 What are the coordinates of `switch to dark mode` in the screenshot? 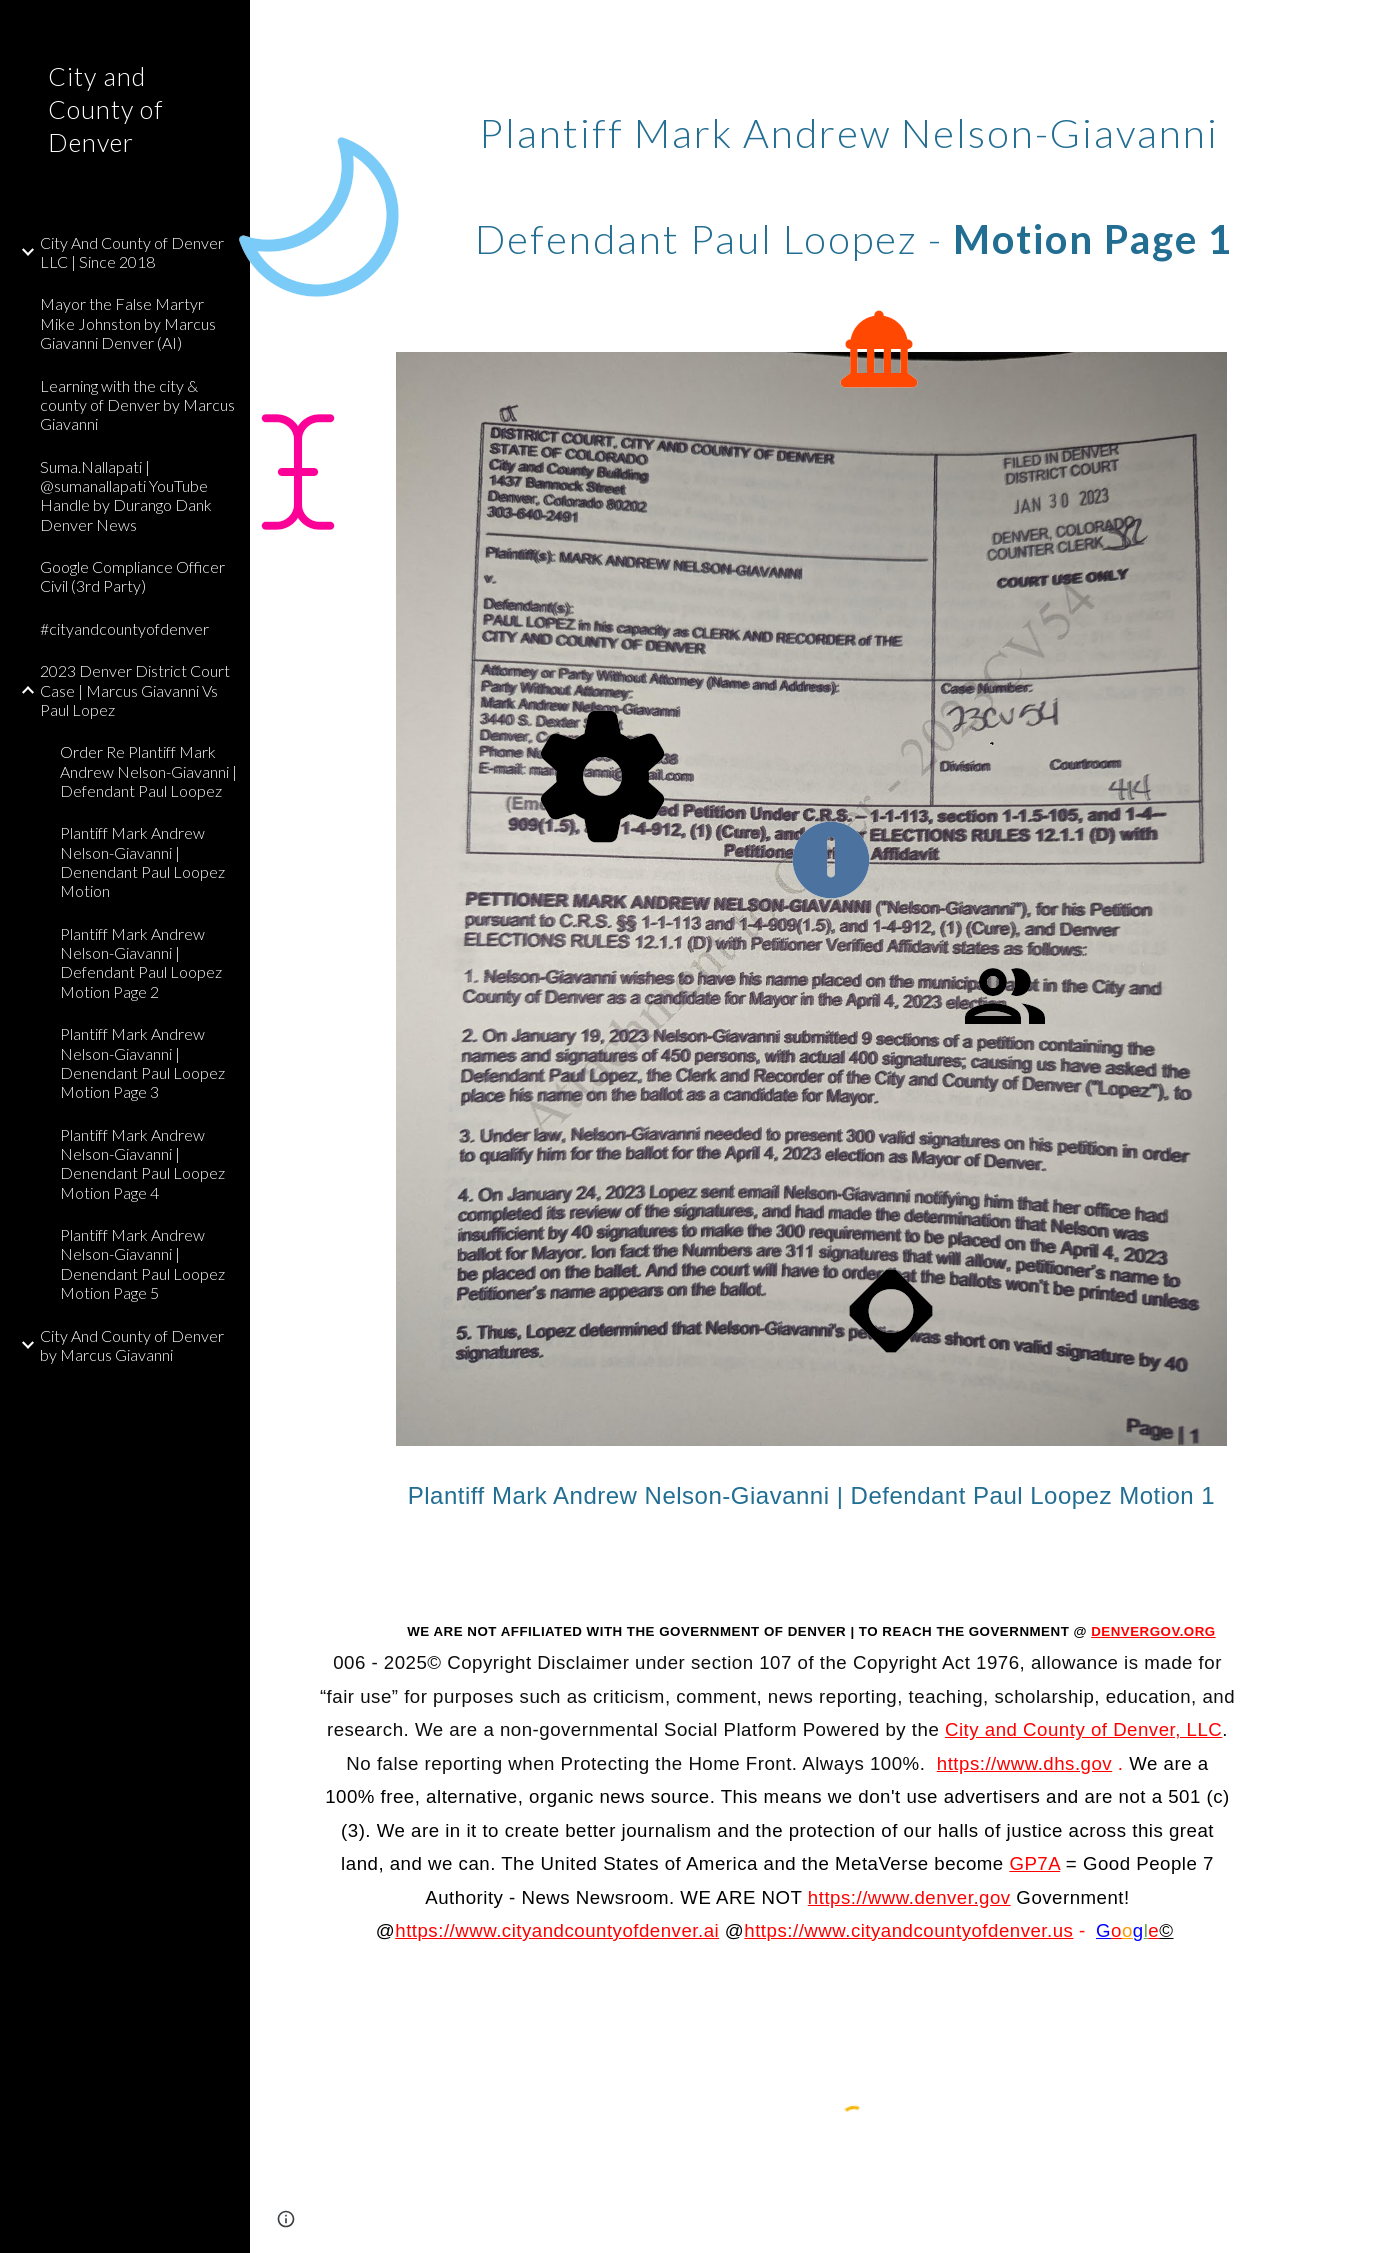 It's located at (317, 215).